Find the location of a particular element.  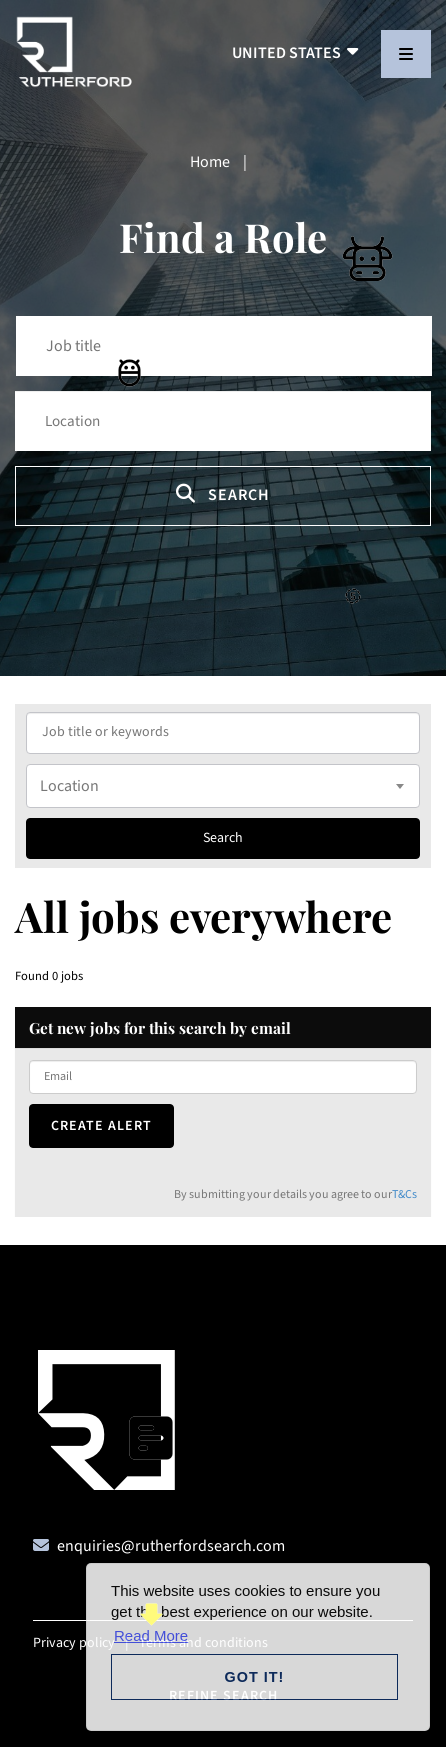

step 5 of a multi-step process is located at coordinates (353, 596).